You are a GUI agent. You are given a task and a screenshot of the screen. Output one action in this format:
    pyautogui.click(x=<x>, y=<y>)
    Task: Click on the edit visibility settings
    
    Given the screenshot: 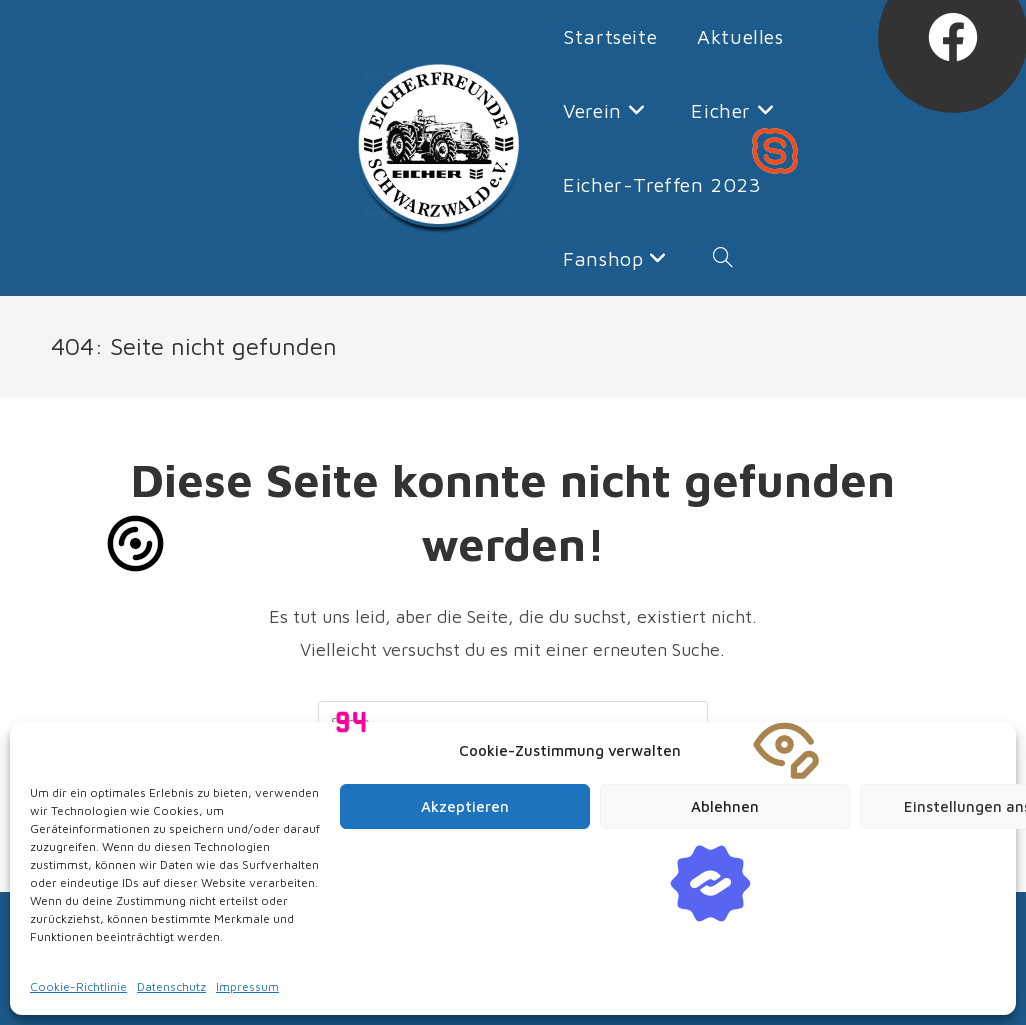 What is the action you would take?
    pyautogui.click(x=784, y=744)
    